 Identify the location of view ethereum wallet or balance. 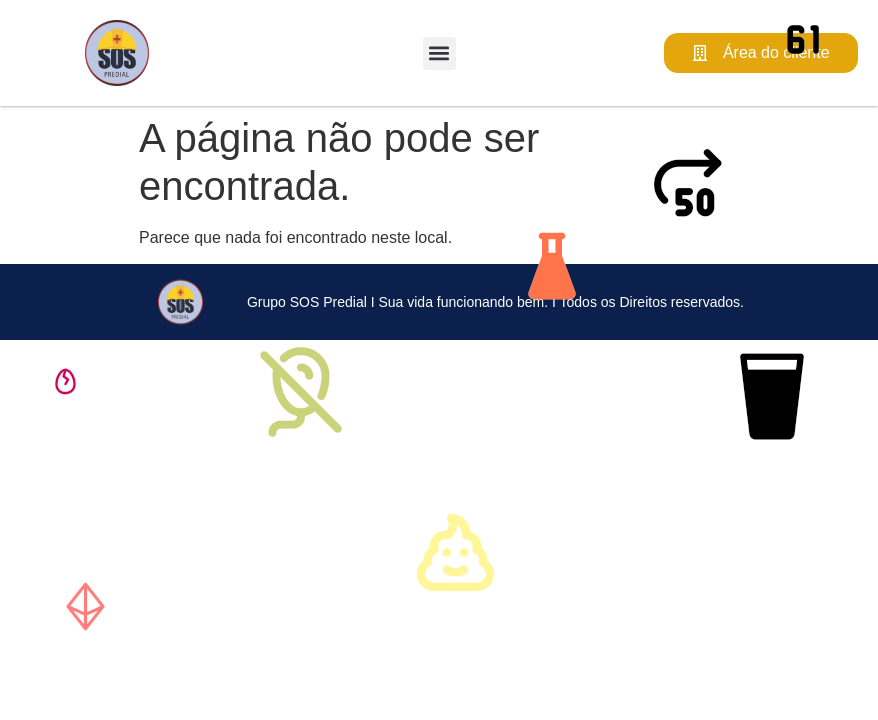
(85, 606).